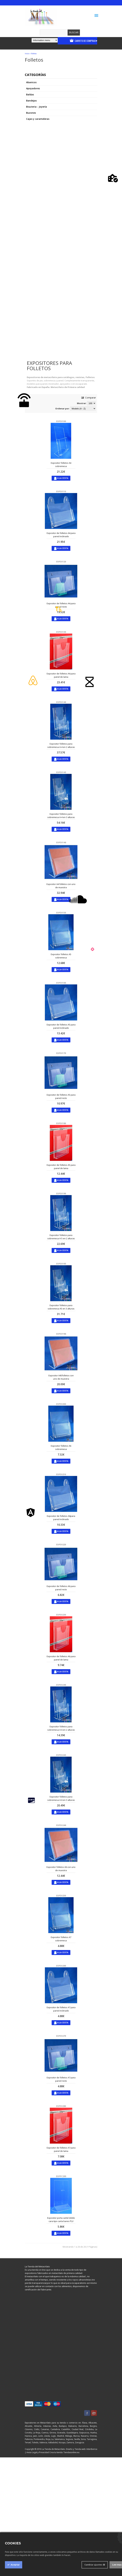  I want to click on center map on current location, so click(92, 949).